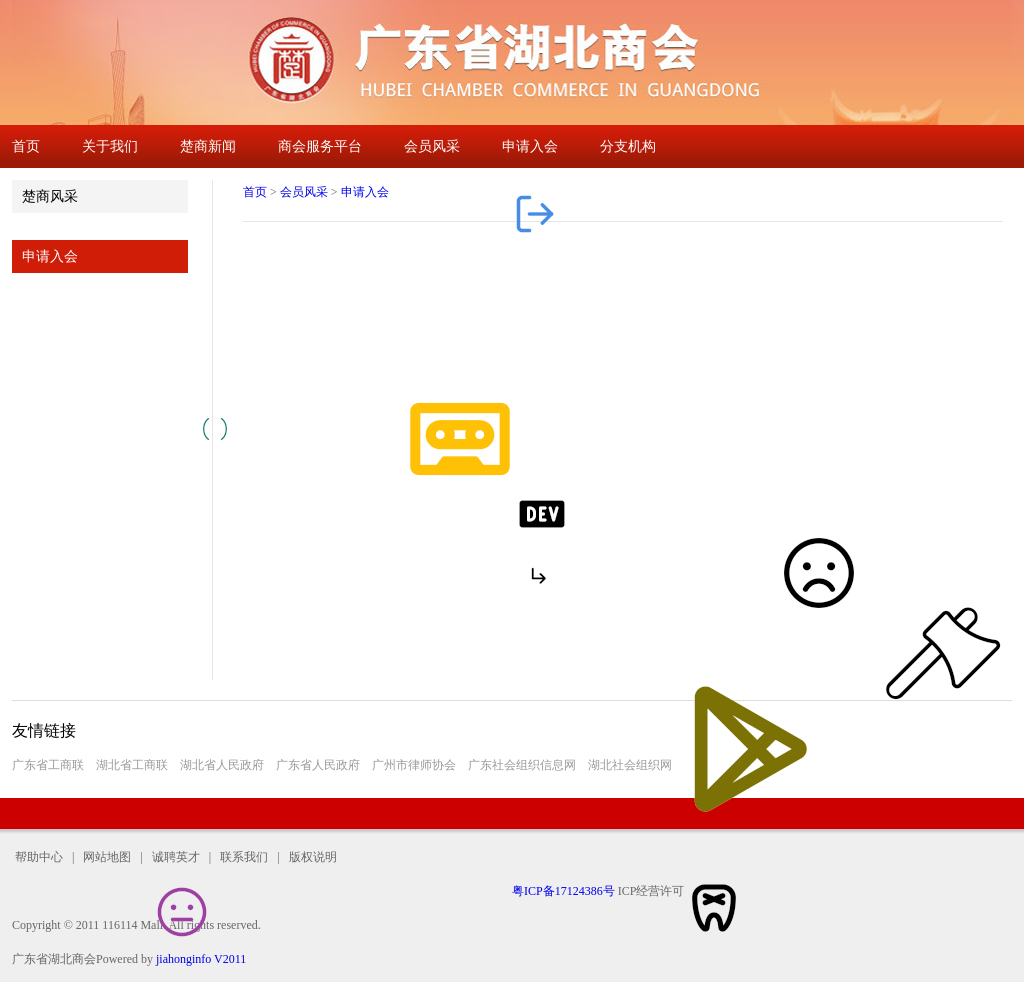  Describe the element at coordinates (460, 439) in the screenshot. I see `access audio recordings or voice memos` at that location.